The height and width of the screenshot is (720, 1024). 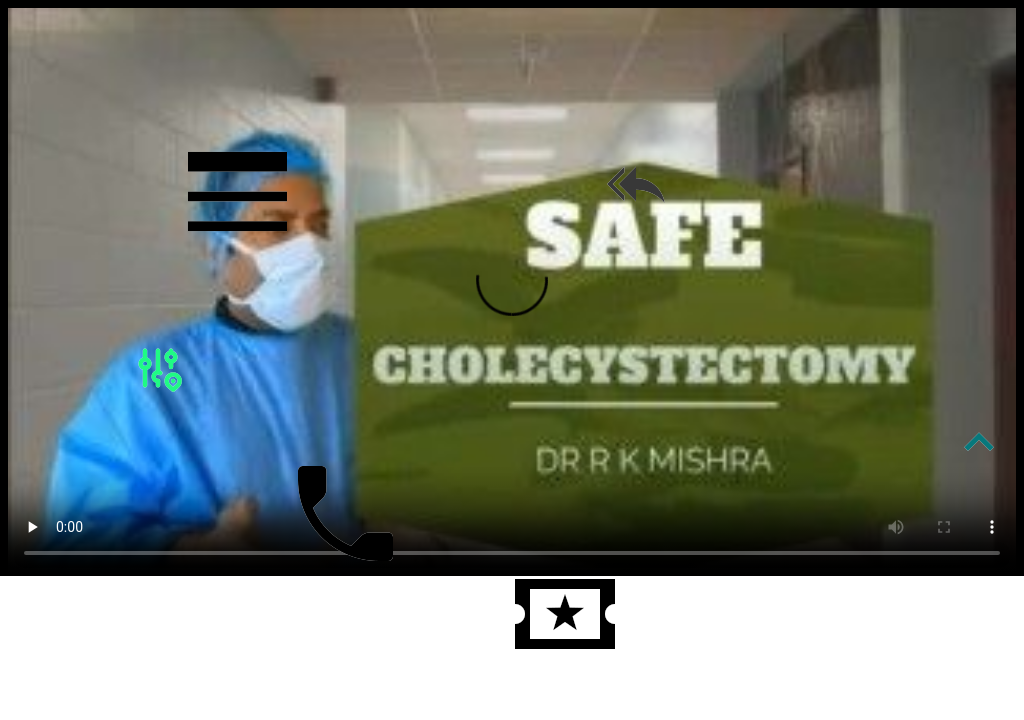 I want to click on collapse an expanded section, so click(x=979, y=442).